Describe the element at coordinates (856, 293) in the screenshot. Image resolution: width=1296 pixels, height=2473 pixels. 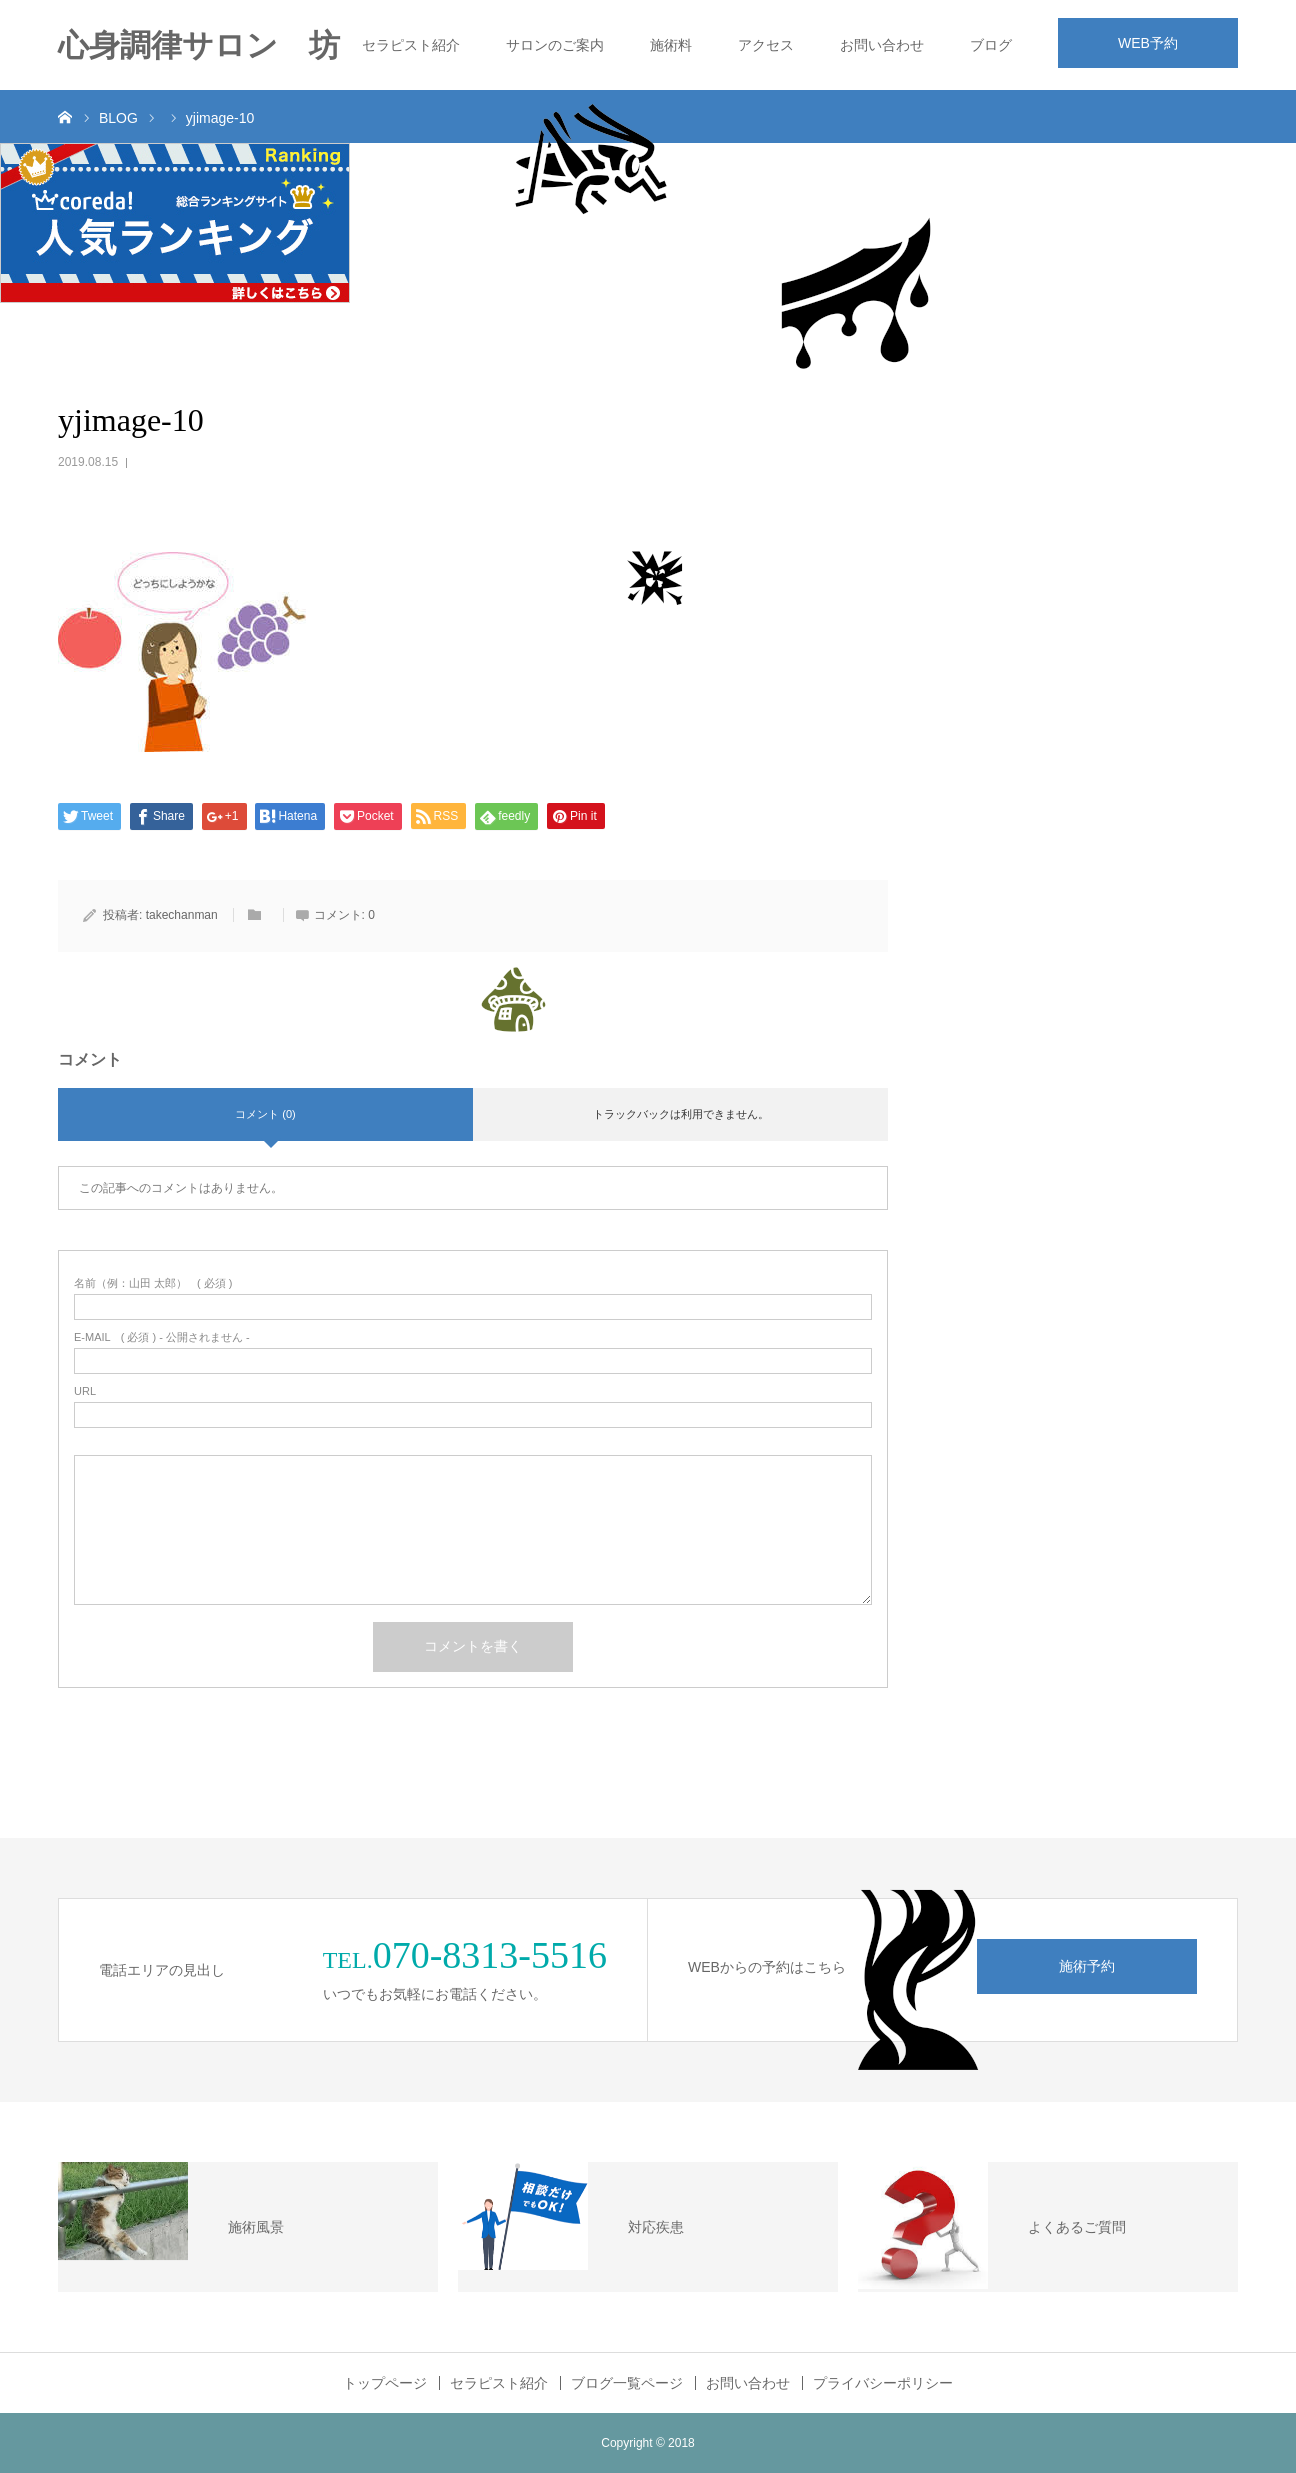
I see `indicates a critical hit or bleeding damage effect` at that location.